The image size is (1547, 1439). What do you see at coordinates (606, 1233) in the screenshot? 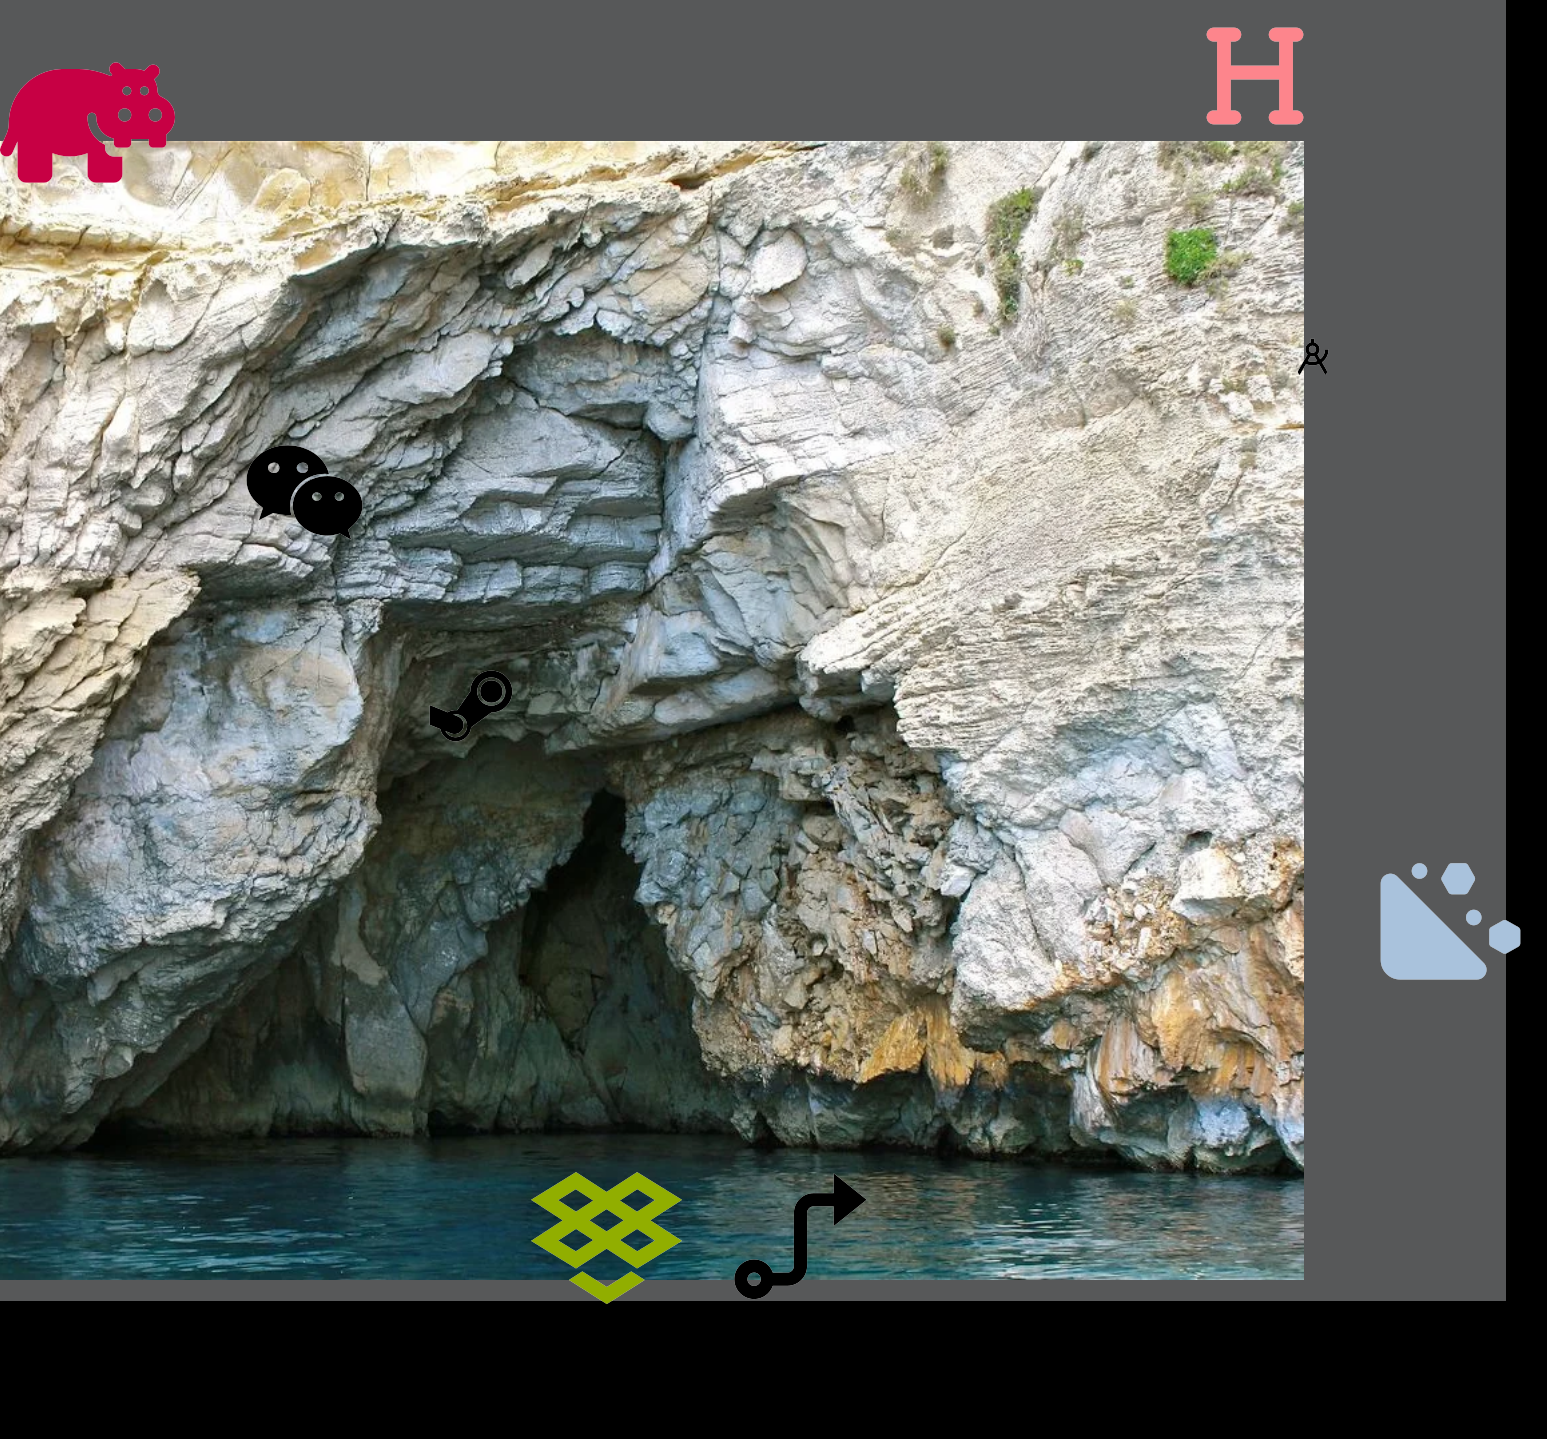
I see `open dropbox app` at bounding box center [606, 1233].